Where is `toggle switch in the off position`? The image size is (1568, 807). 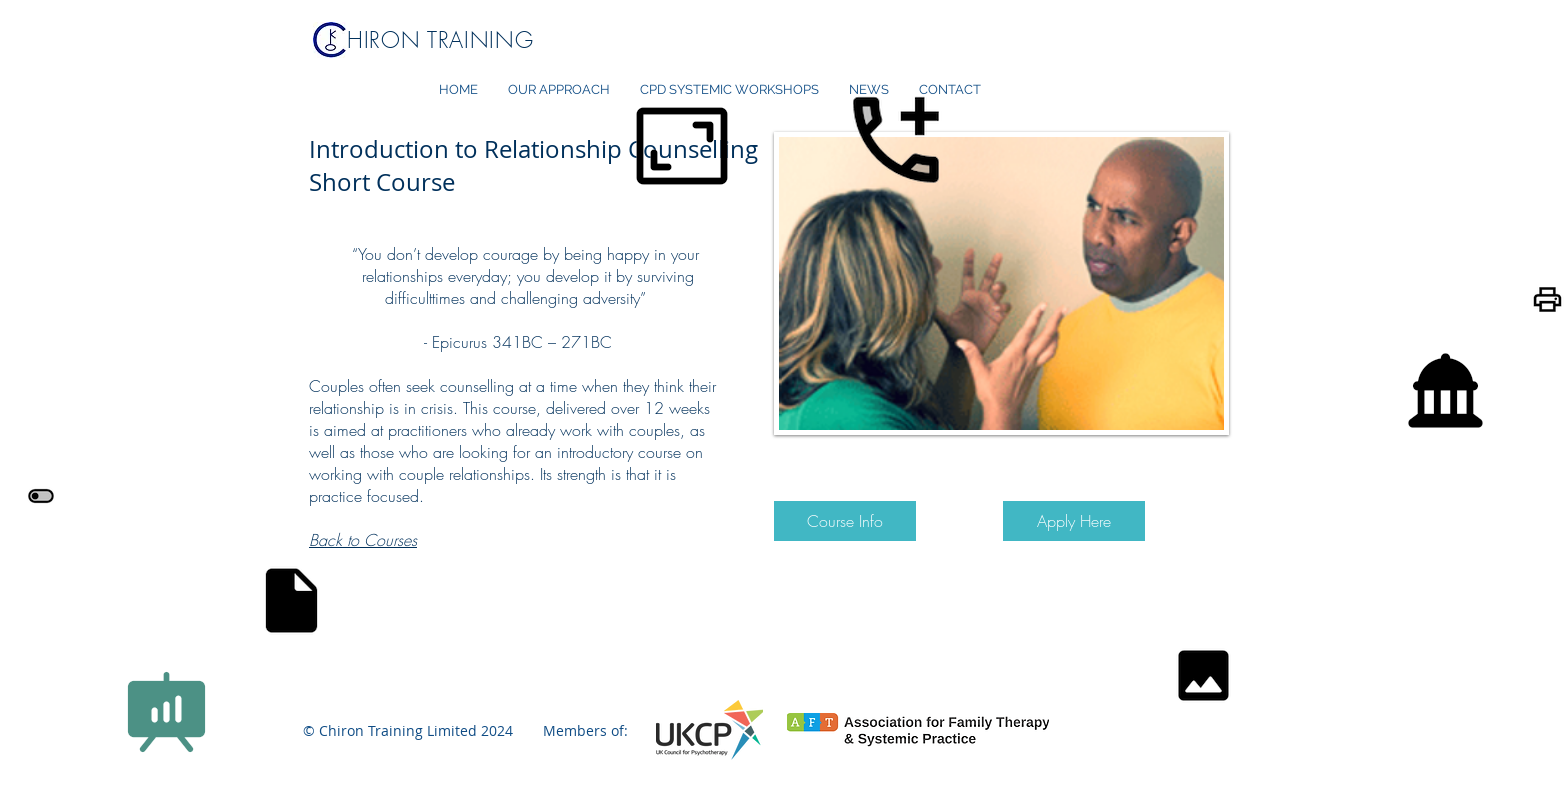 toggle switch in the off position is located at coordinates (41, 496).